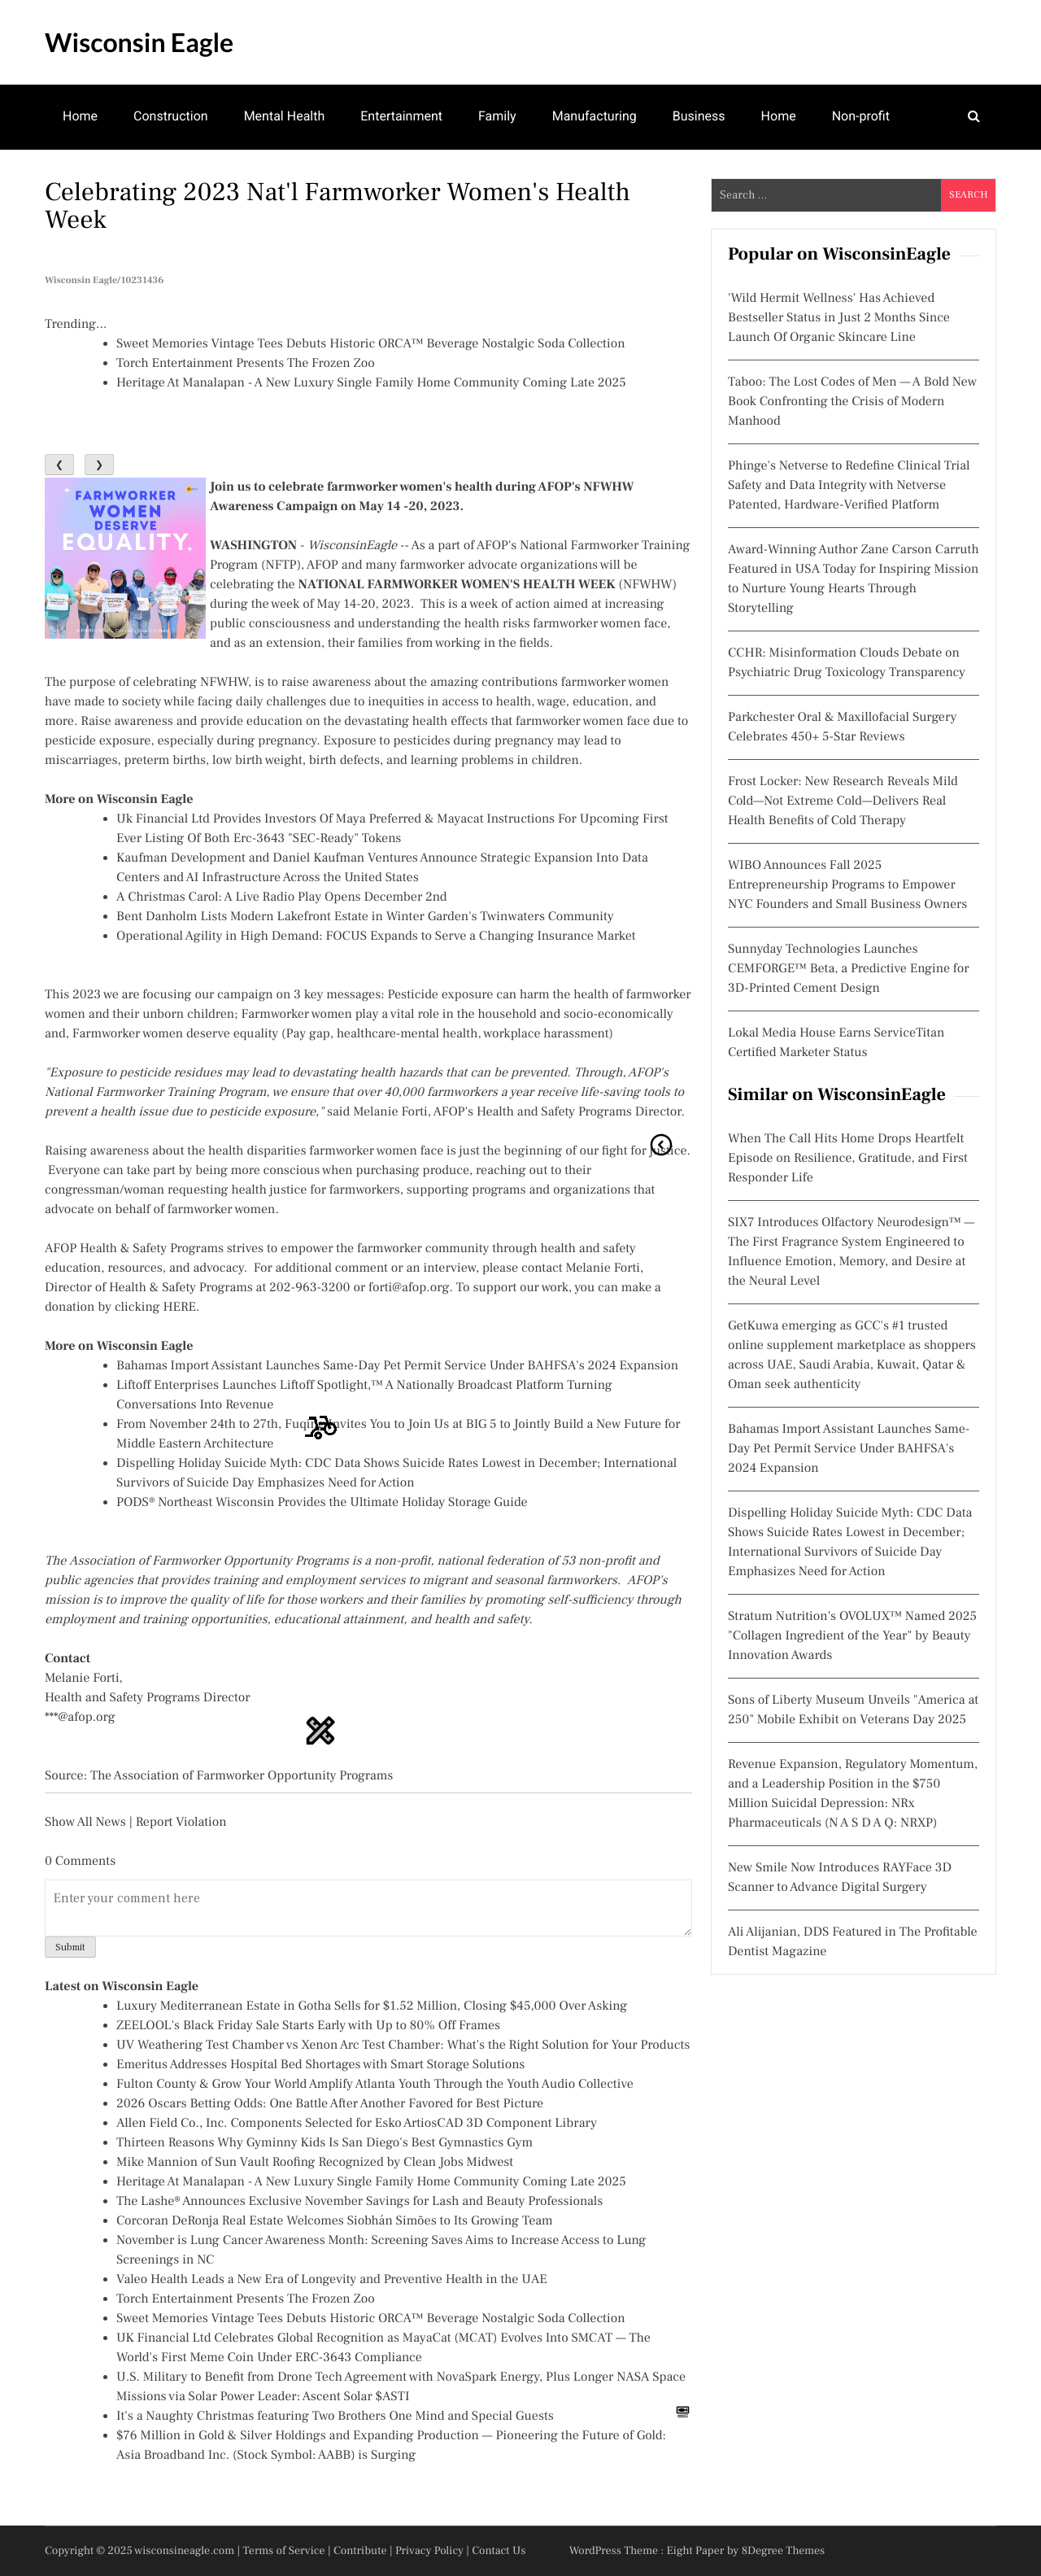 The width and height of the screenshot is (1041, 2576). Describe the element at coordinates (682, 2412) in the screenshot. I see `view set meal or bento box options` at that location.